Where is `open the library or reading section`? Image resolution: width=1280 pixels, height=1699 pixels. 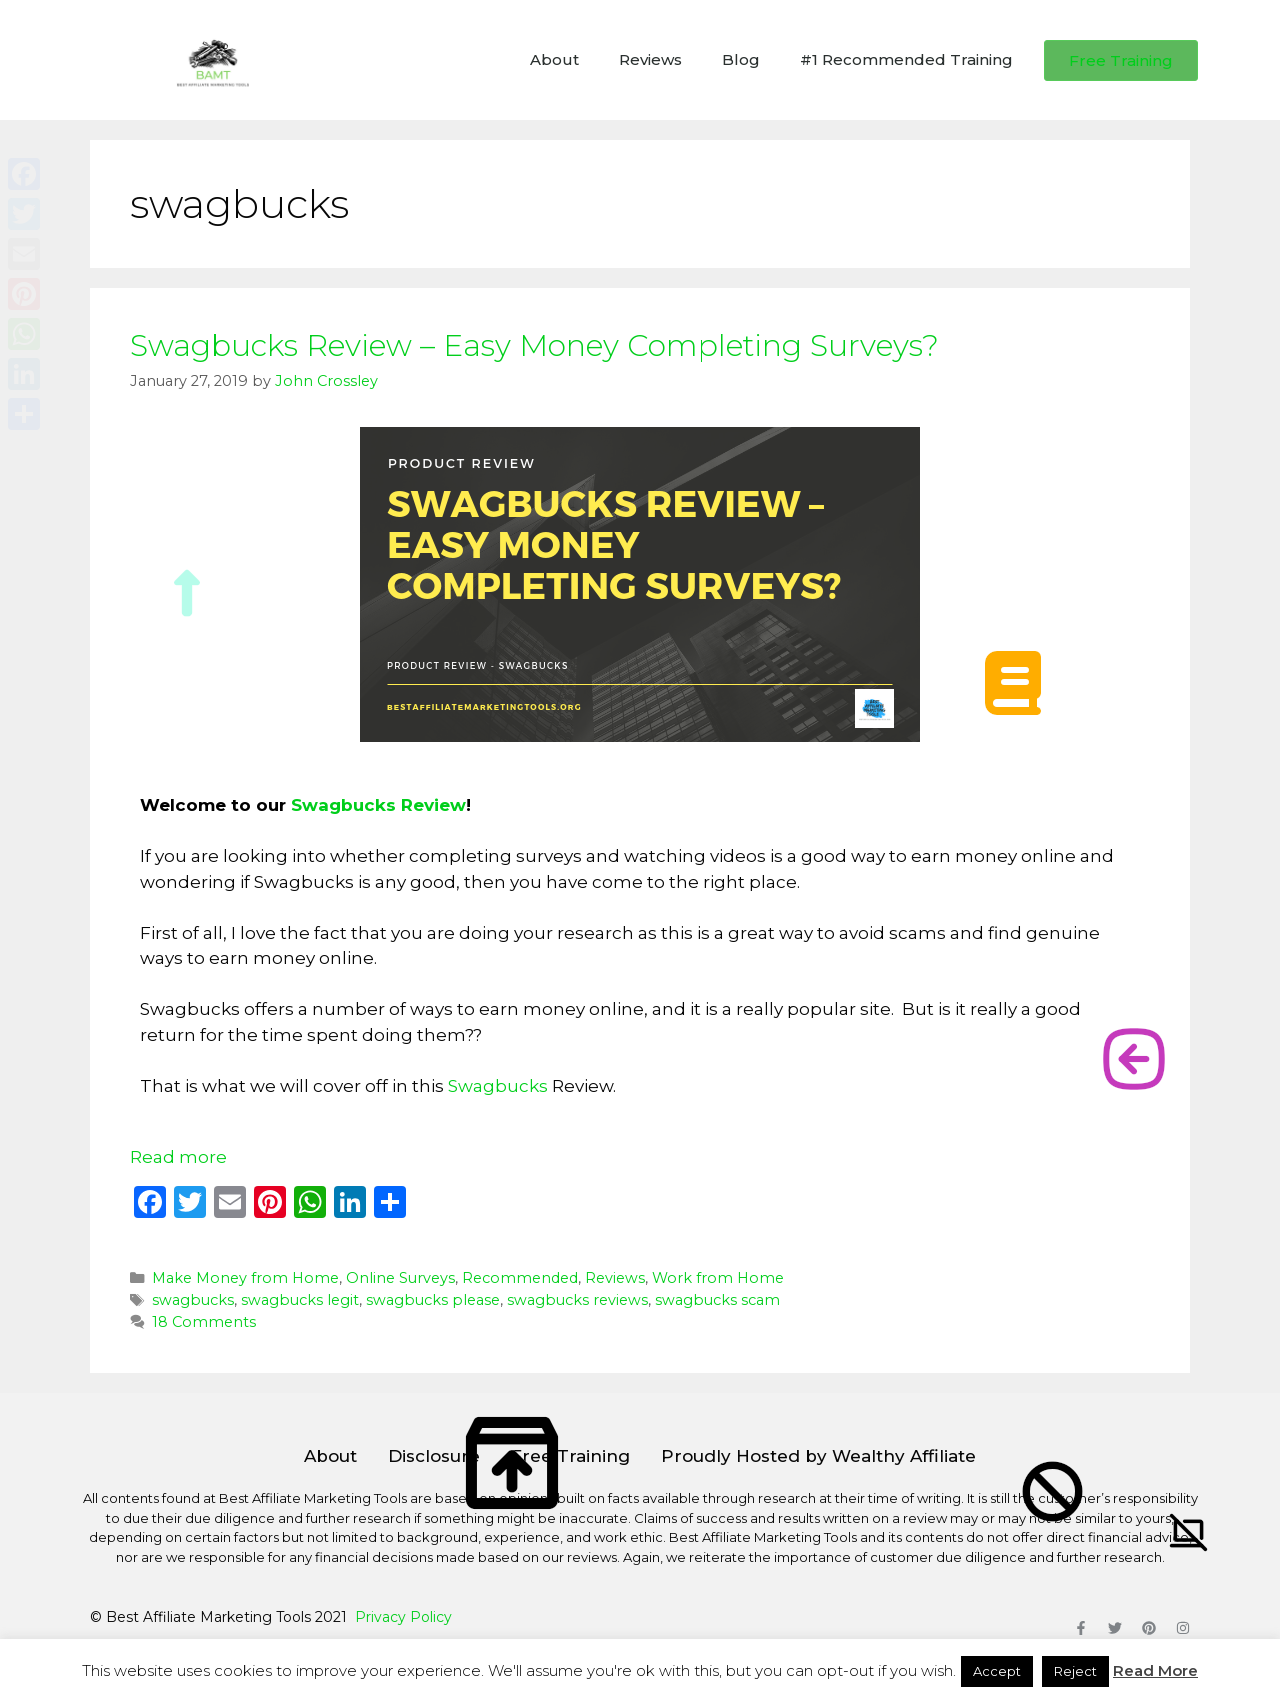
open the library or reading section is located at coordinates (1013, 683).